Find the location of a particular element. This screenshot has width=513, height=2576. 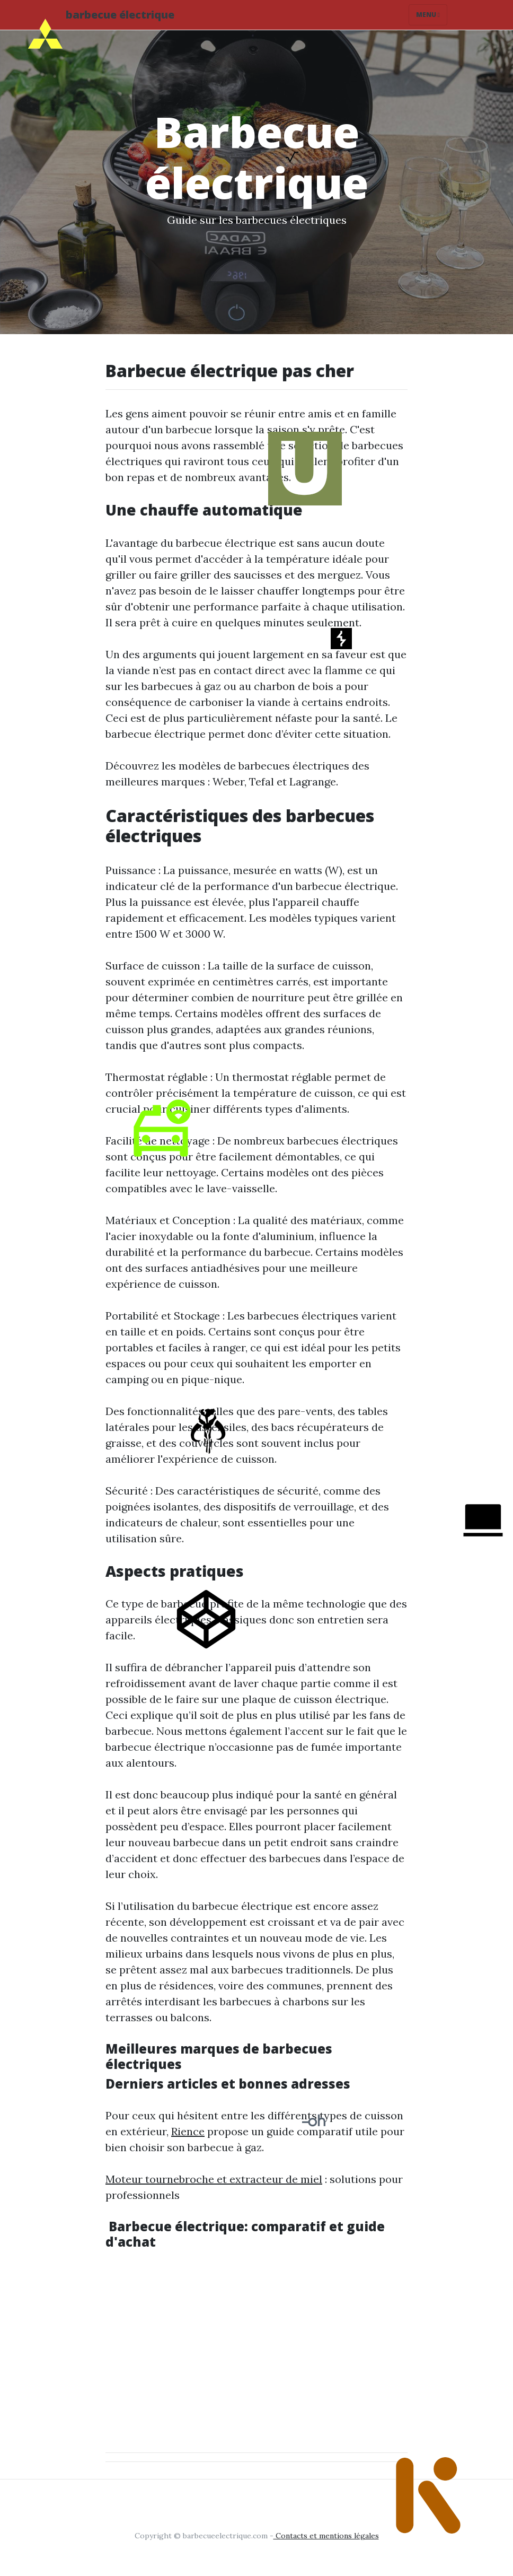

open Burp Suite application is located at coordinates (341, 639).